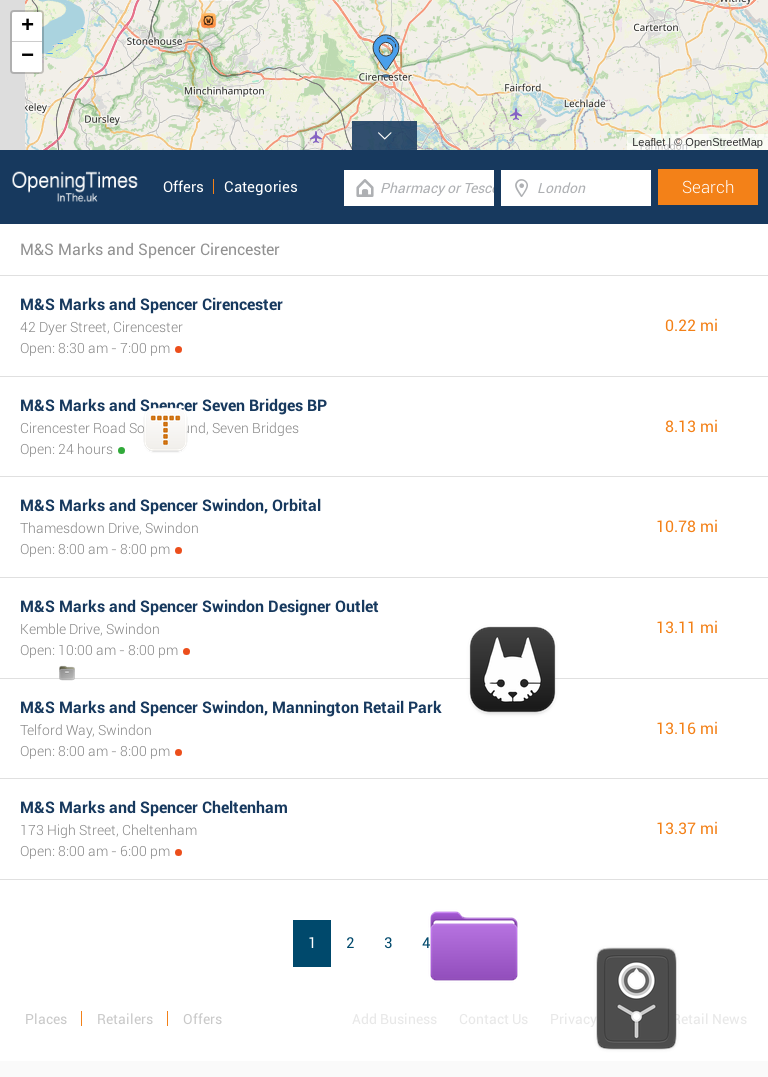 The image size is (768, 1077). I want to click on open tipp10 typing tutor application, so click(165, 429).